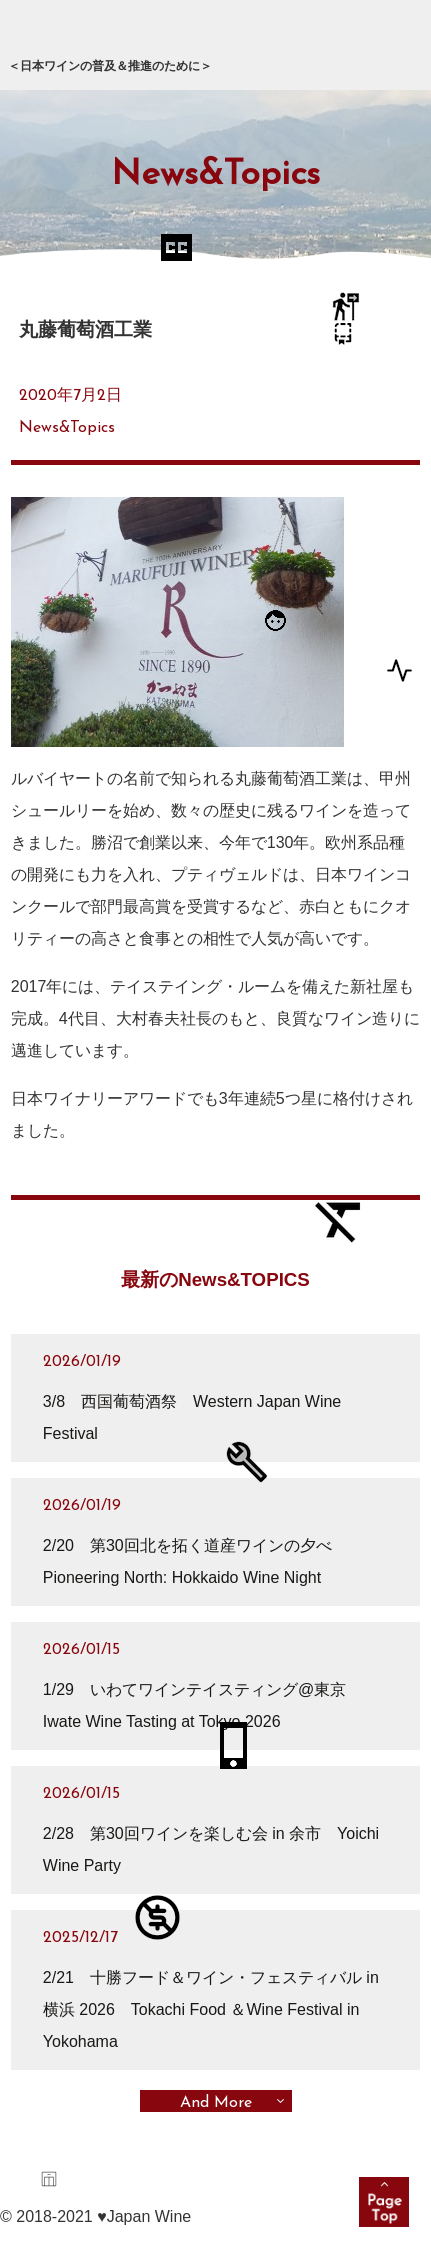  Describe the element at coordinates (157, 1917) in the screenshot. I see `indicates non-commercial use license` at that location.